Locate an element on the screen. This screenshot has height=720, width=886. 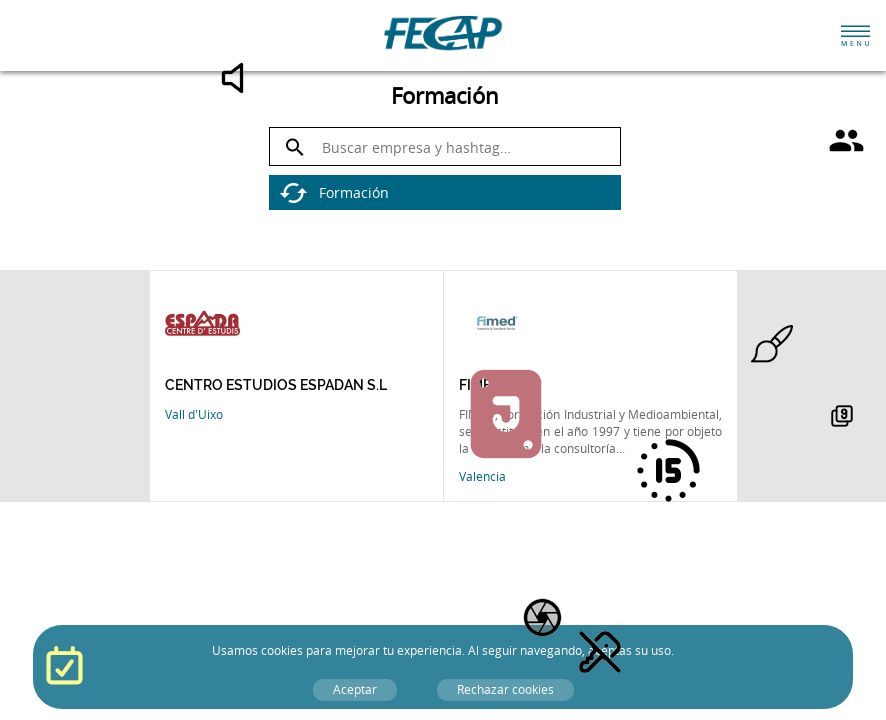
set a 15-minute timer is located at coordinates (668, 470).